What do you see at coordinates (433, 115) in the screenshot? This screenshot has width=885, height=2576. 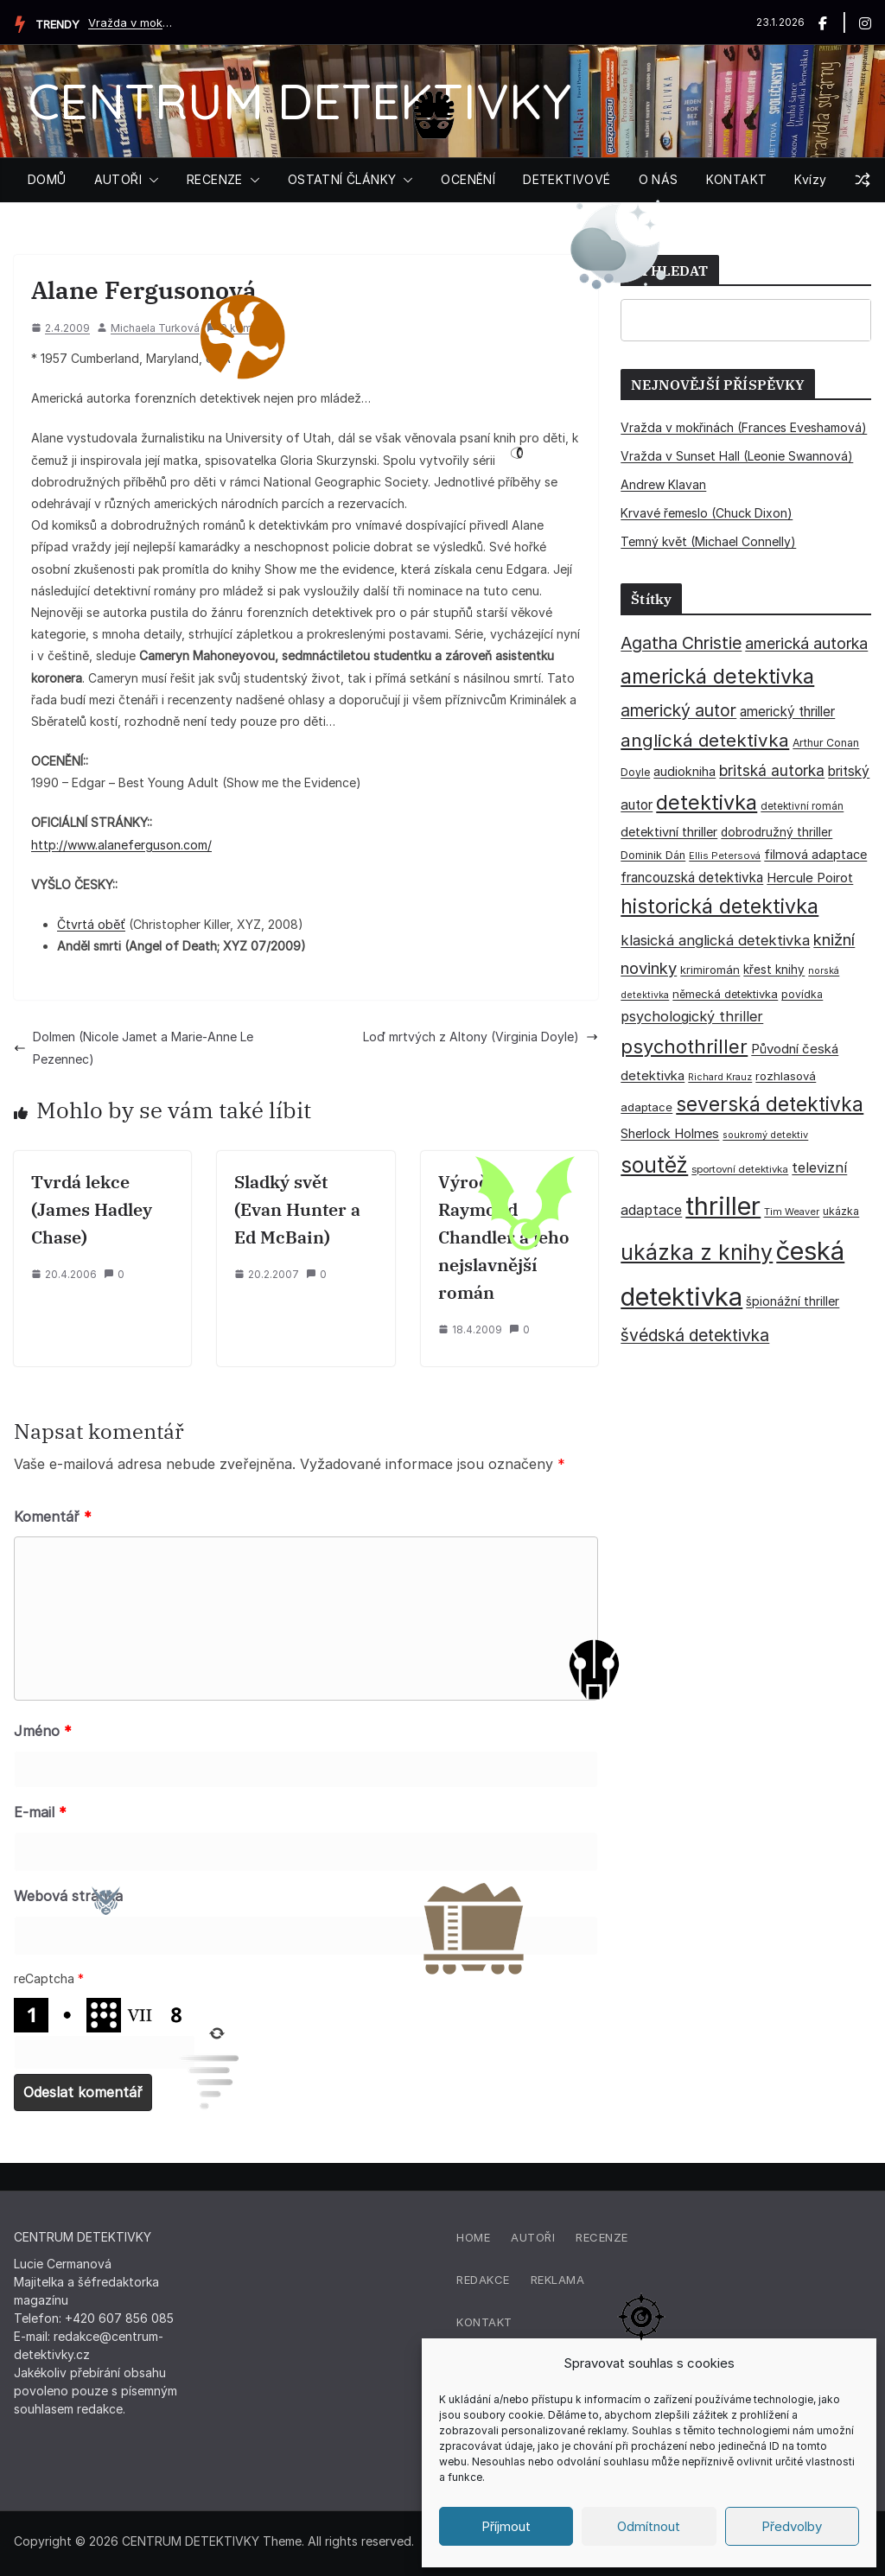 I see `access brain training or cognitive games` at bounding box center [433, 115].